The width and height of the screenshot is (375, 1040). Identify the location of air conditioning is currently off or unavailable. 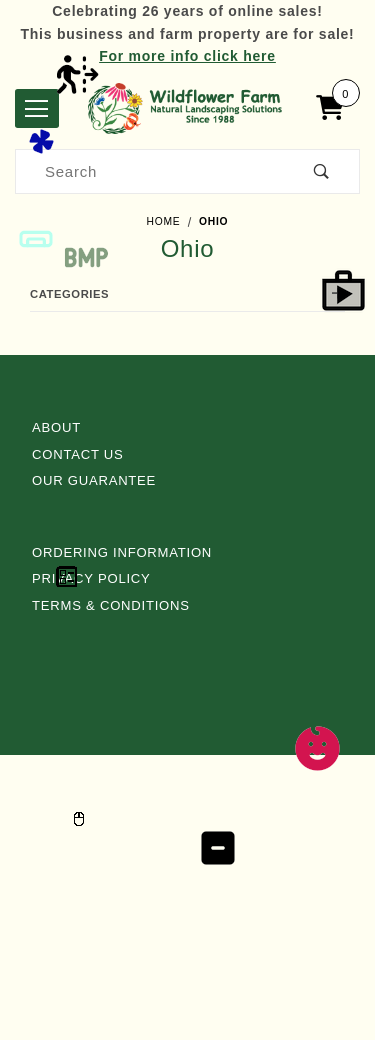
(36, 239).